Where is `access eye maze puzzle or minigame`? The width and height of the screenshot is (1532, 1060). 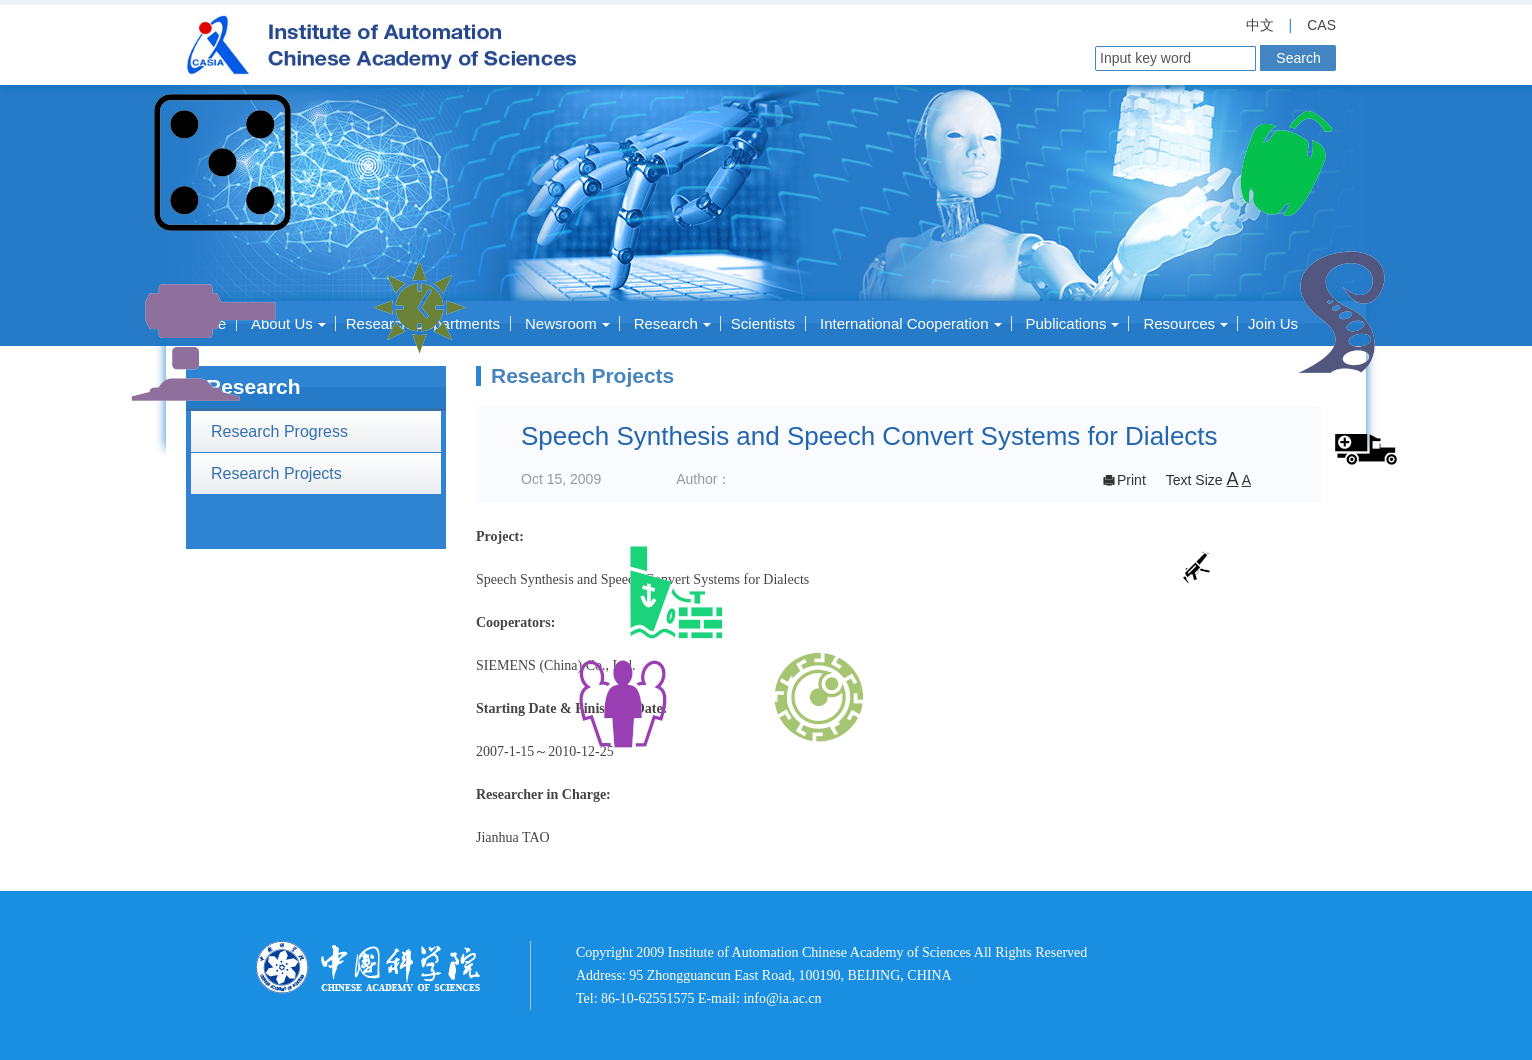
access eye maze puzzle or minigame is located at coordinates (819, 697).